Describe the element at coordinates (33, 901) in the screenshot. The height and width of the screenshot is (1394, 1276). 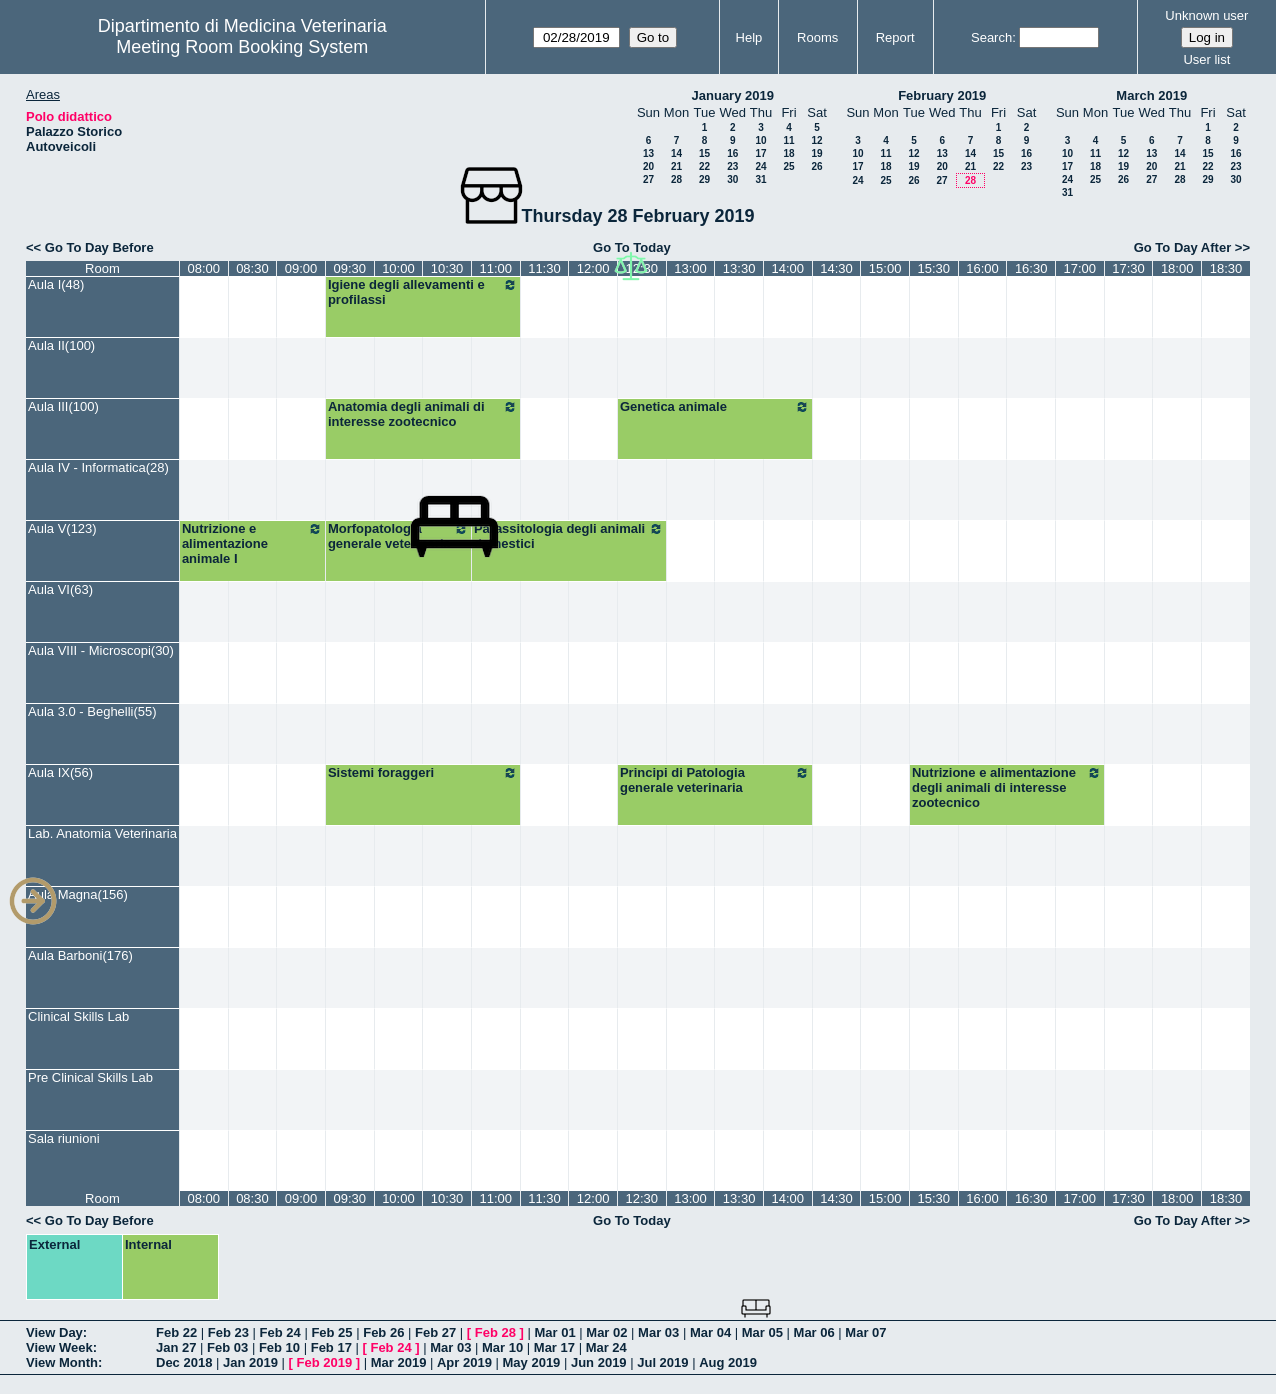
I see `proceed to the next step` at that location.